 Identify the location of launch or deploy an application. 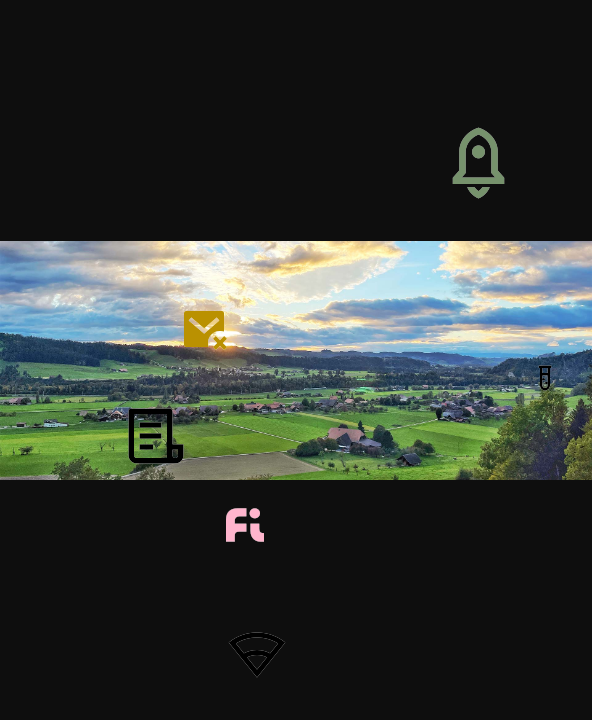
(478, 161).